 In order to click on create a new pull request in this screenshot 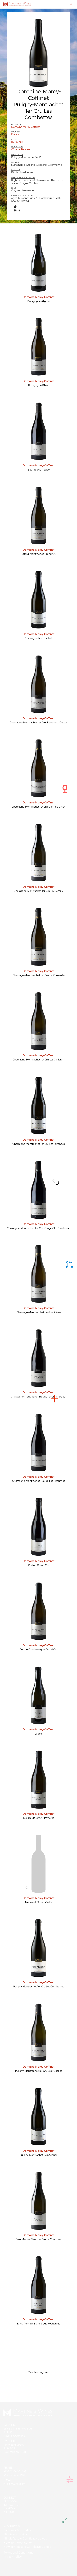, I will do `click(70, 1265)`.